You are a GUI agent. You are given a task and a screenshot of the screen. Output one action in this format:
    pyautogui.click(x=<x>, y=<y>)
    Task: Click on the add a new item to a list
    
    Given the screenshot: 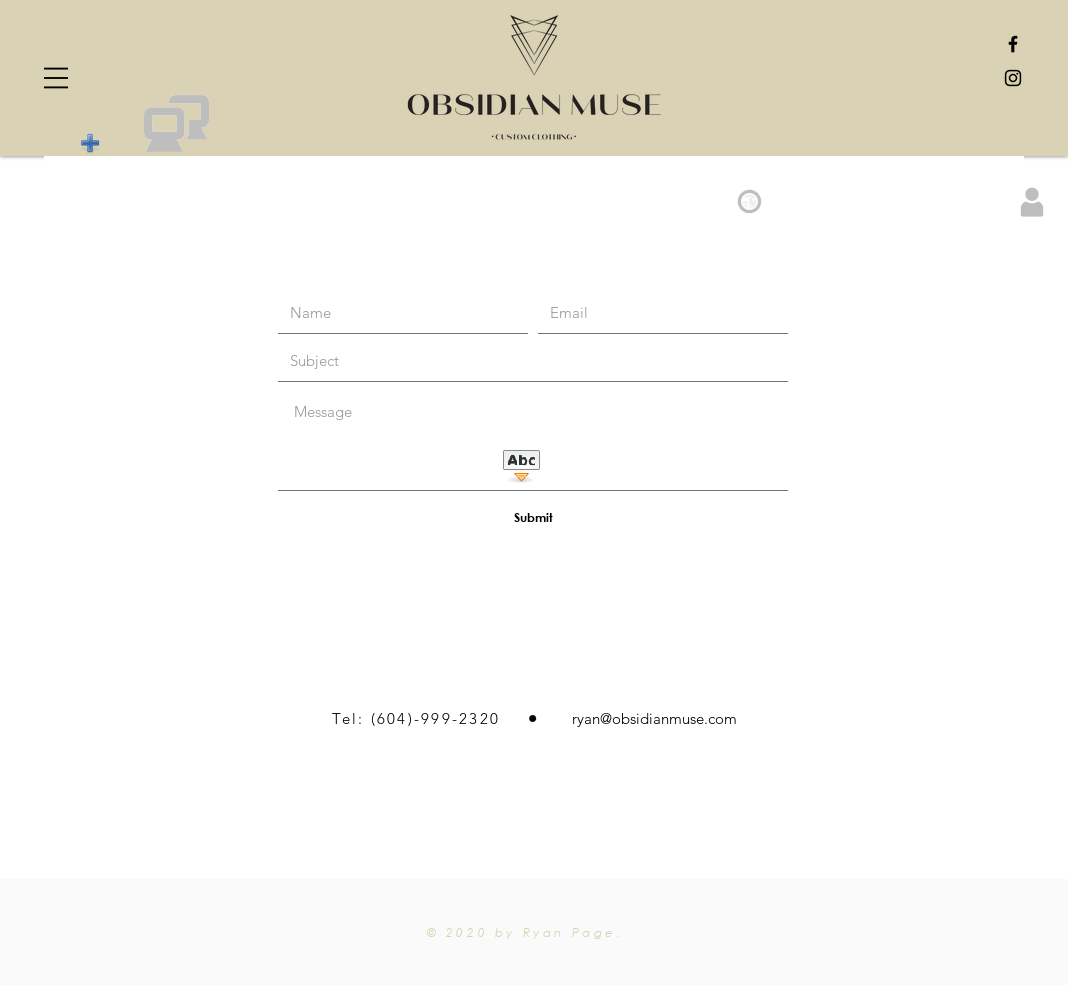 What is the action you would take?
    pyautogui.click(x=89, y=143)
    